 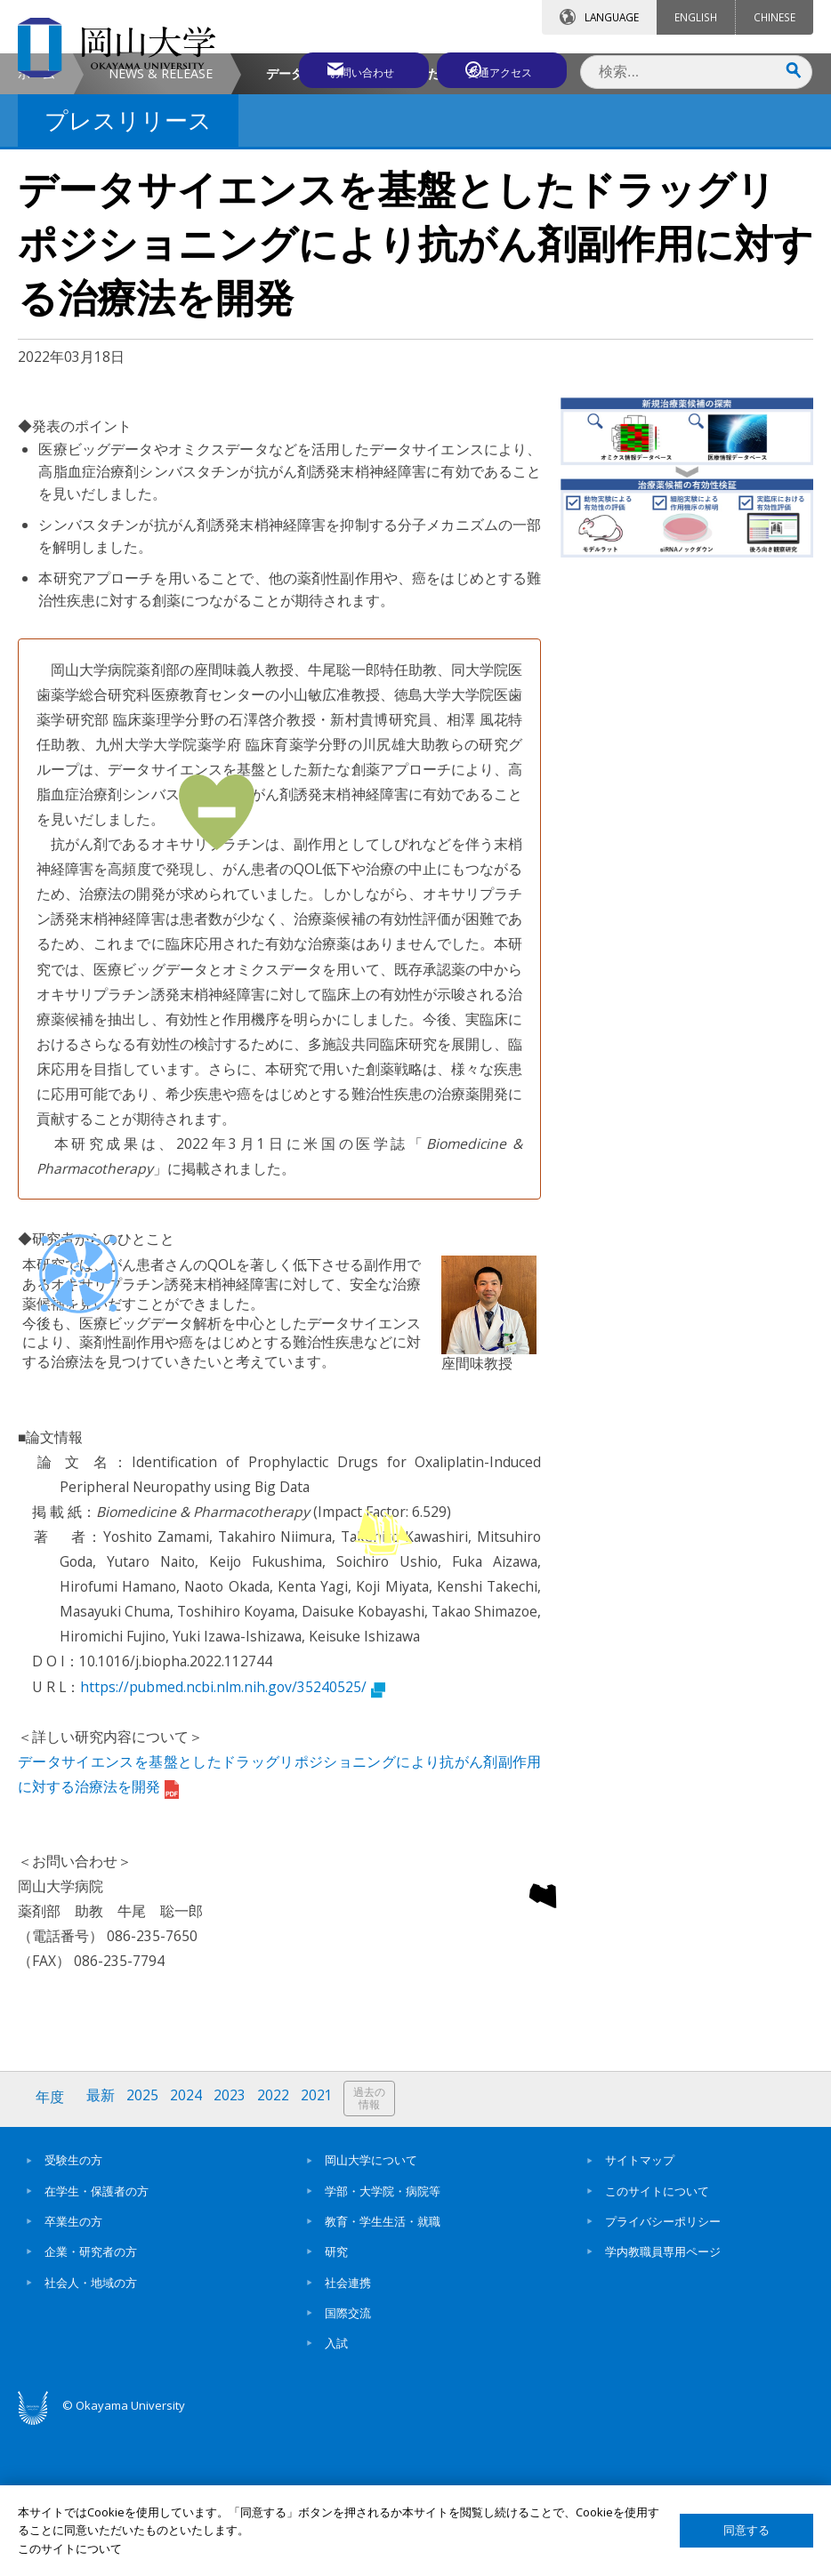 What do you see at coordinates (383, 1532) in the screenshot?
I see `fishing activity or minigame` at bounding box center [383, 1532].